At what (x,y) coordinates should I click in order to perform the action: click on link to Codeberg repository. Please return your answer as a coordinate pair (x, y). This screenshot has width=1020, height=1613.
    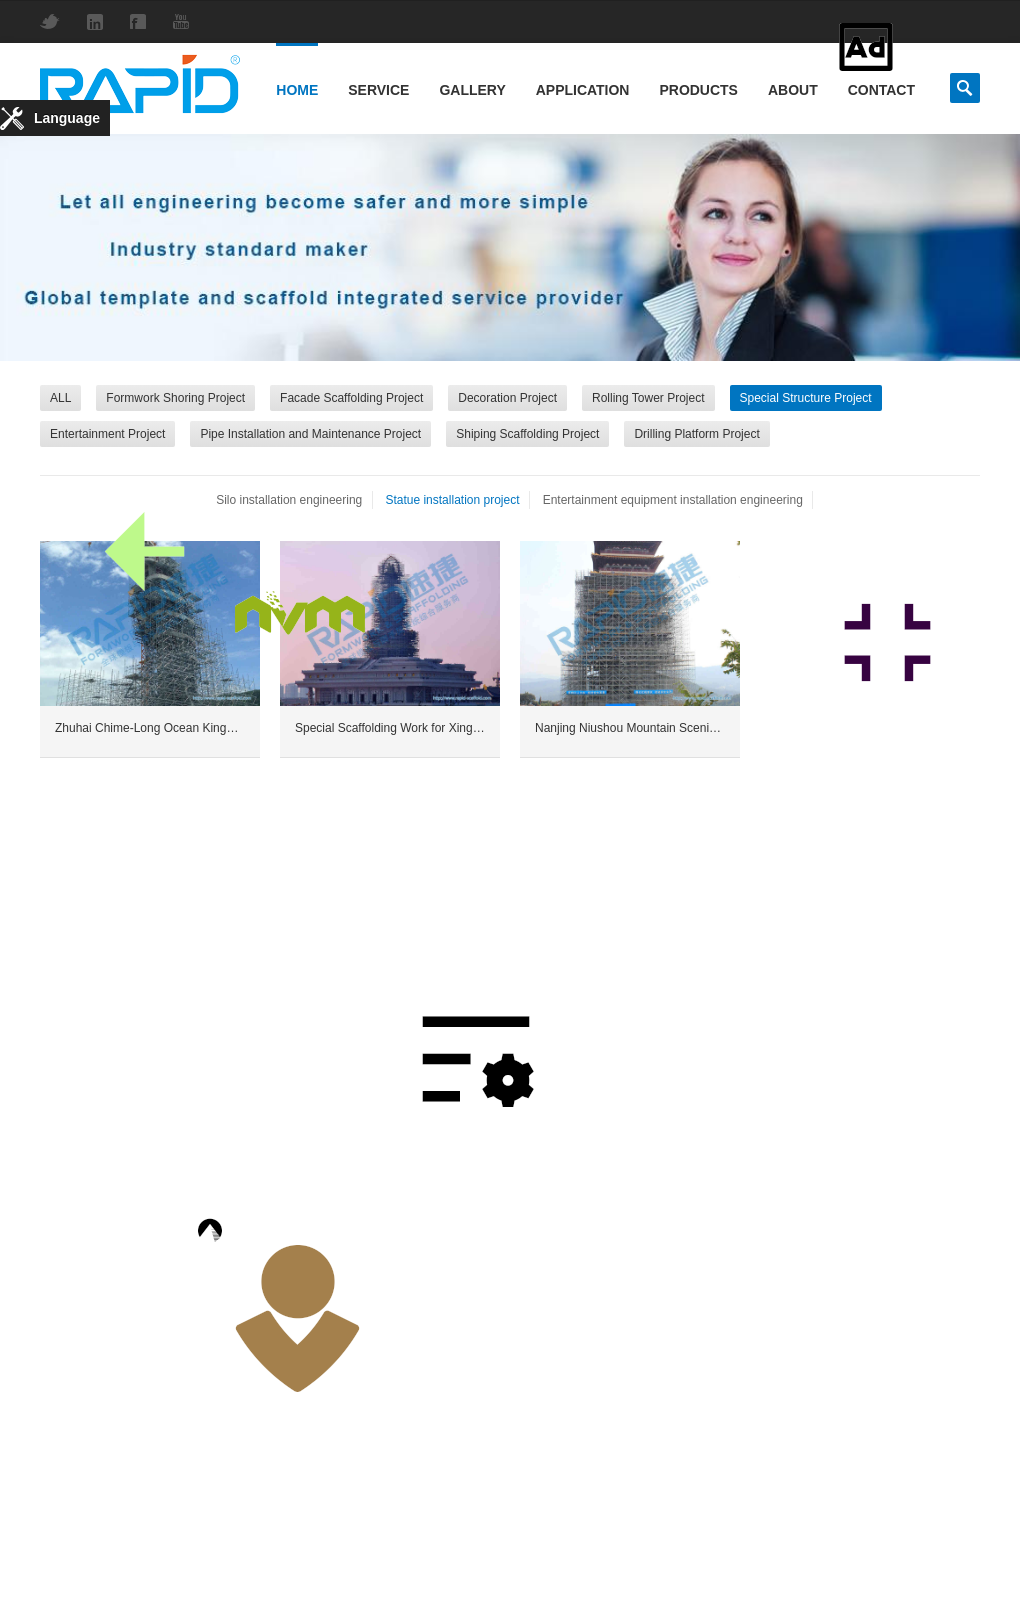
    Looking at the image, I should click on (210, 1230).